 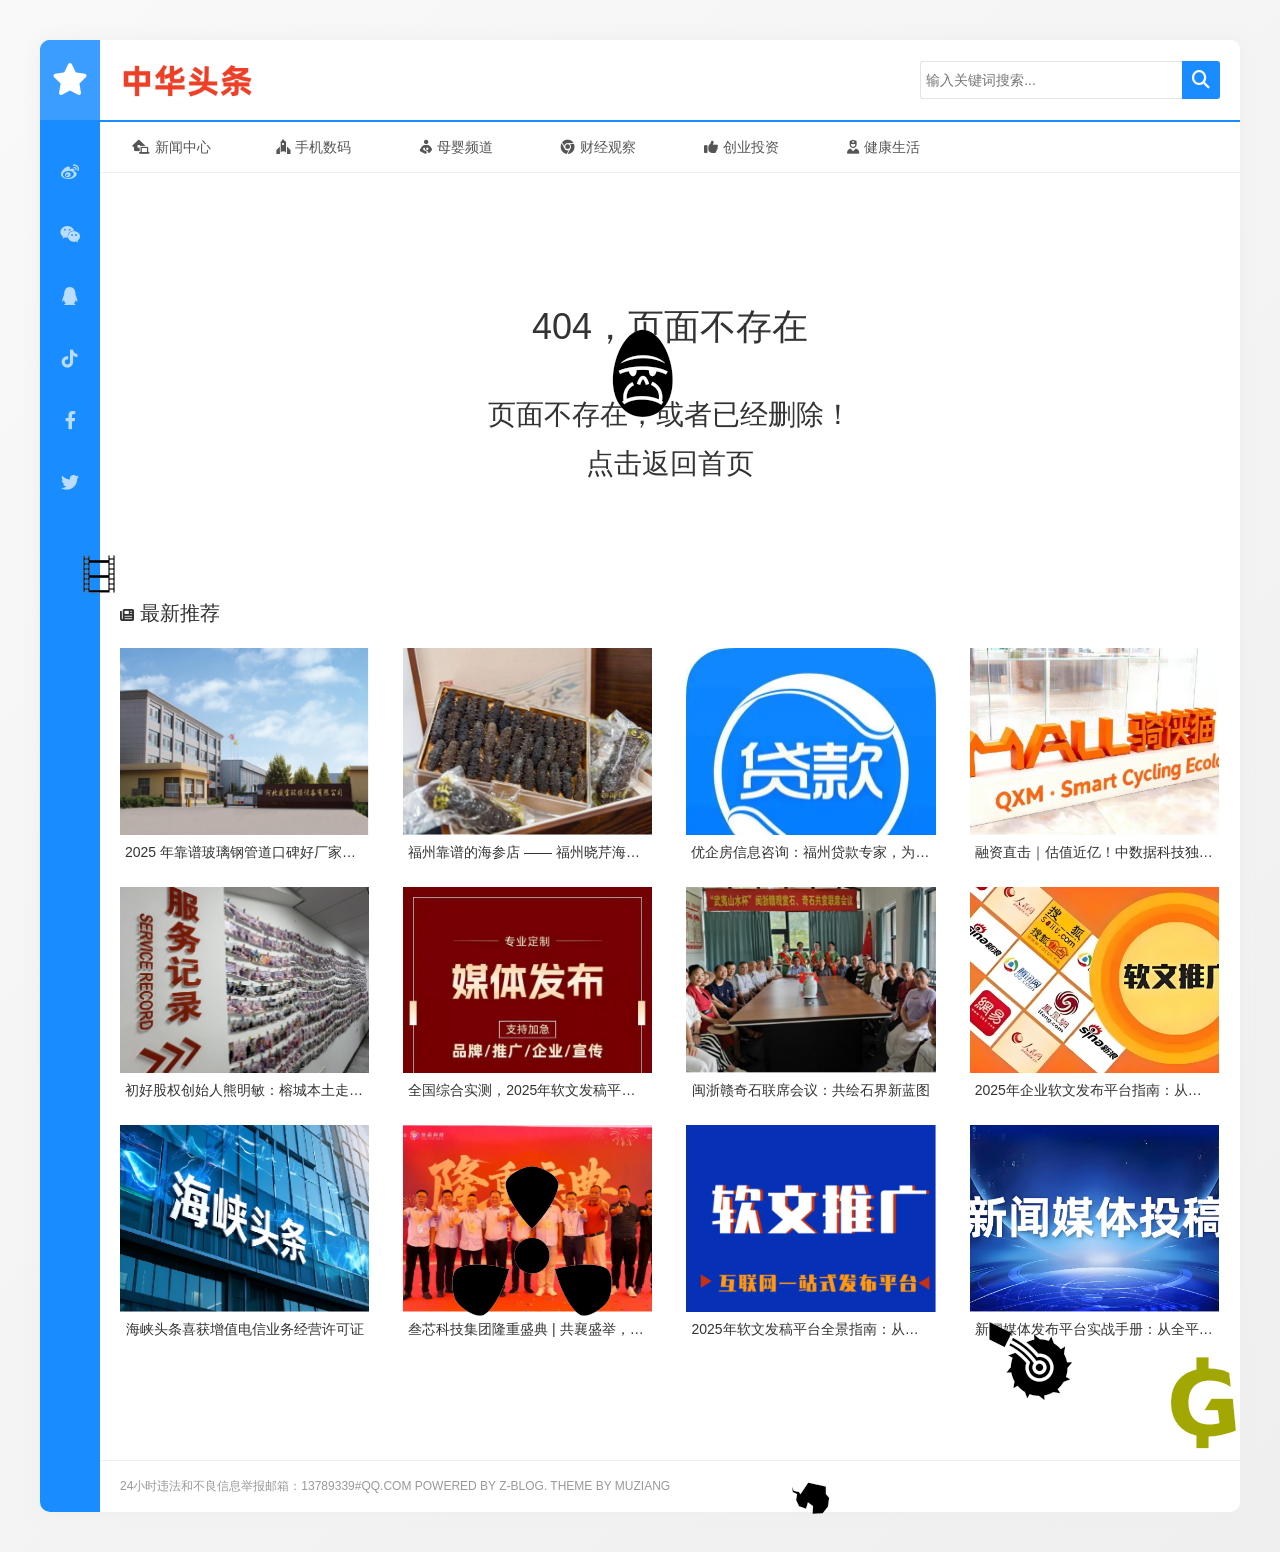 What do you see at coordinates (1202, 1402) in the screenshot?
I see `view your current credits balance` at bounding box center [1202, 1402].